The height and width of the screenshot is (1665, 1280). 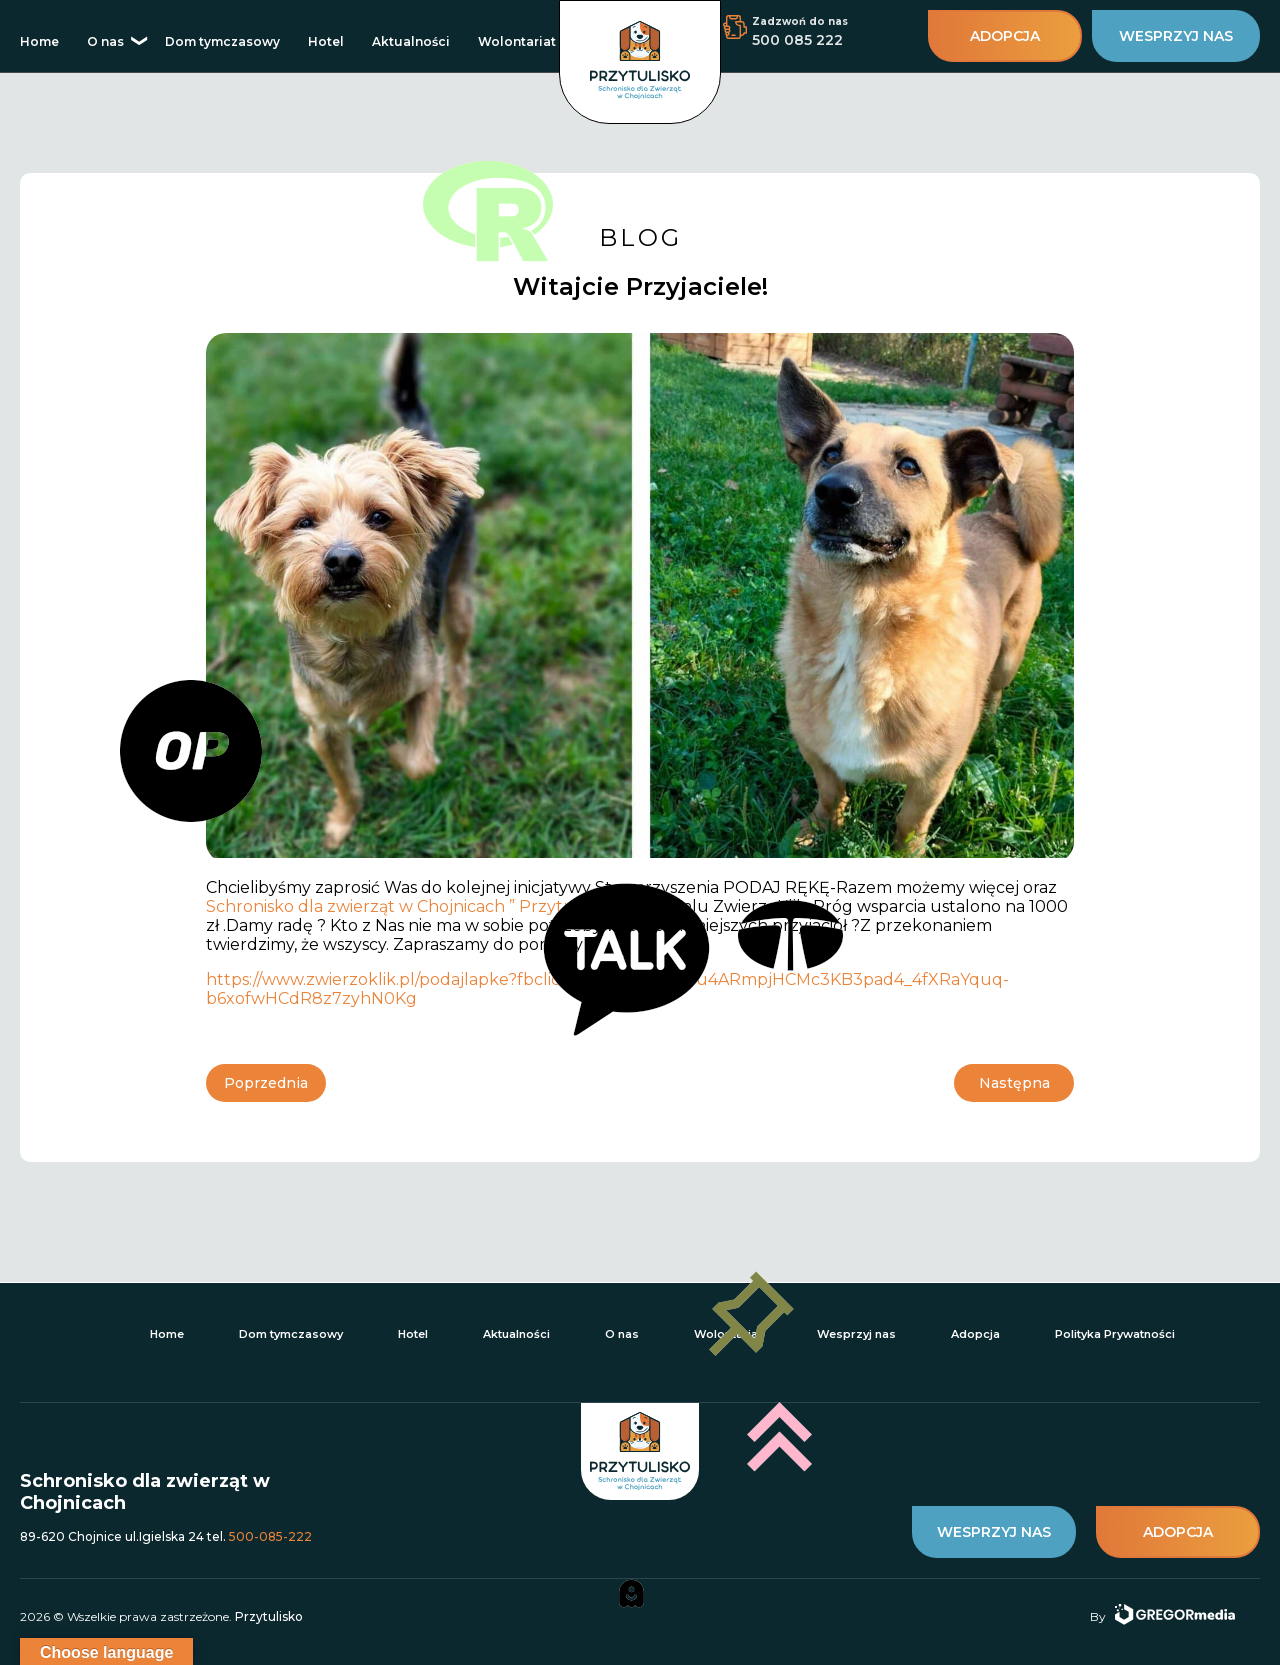 What do you see at coordinates (488, 211) in the screenshot?
I see `R programming language logo` at bounding box center [488, 211].